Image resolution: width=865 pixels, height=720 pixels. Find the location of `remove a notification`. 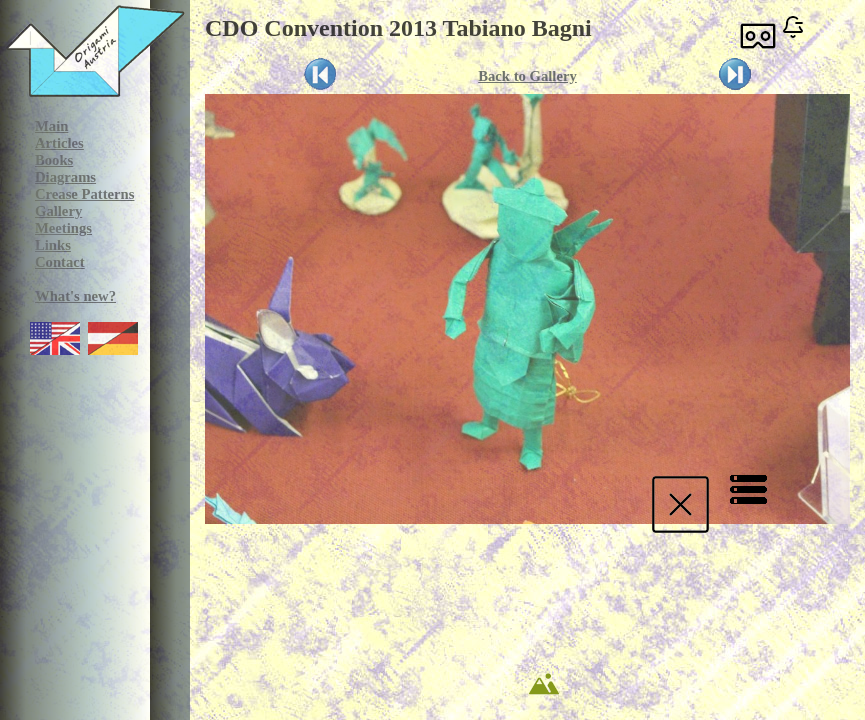

remove a notification is located at coordinates (793, 27).